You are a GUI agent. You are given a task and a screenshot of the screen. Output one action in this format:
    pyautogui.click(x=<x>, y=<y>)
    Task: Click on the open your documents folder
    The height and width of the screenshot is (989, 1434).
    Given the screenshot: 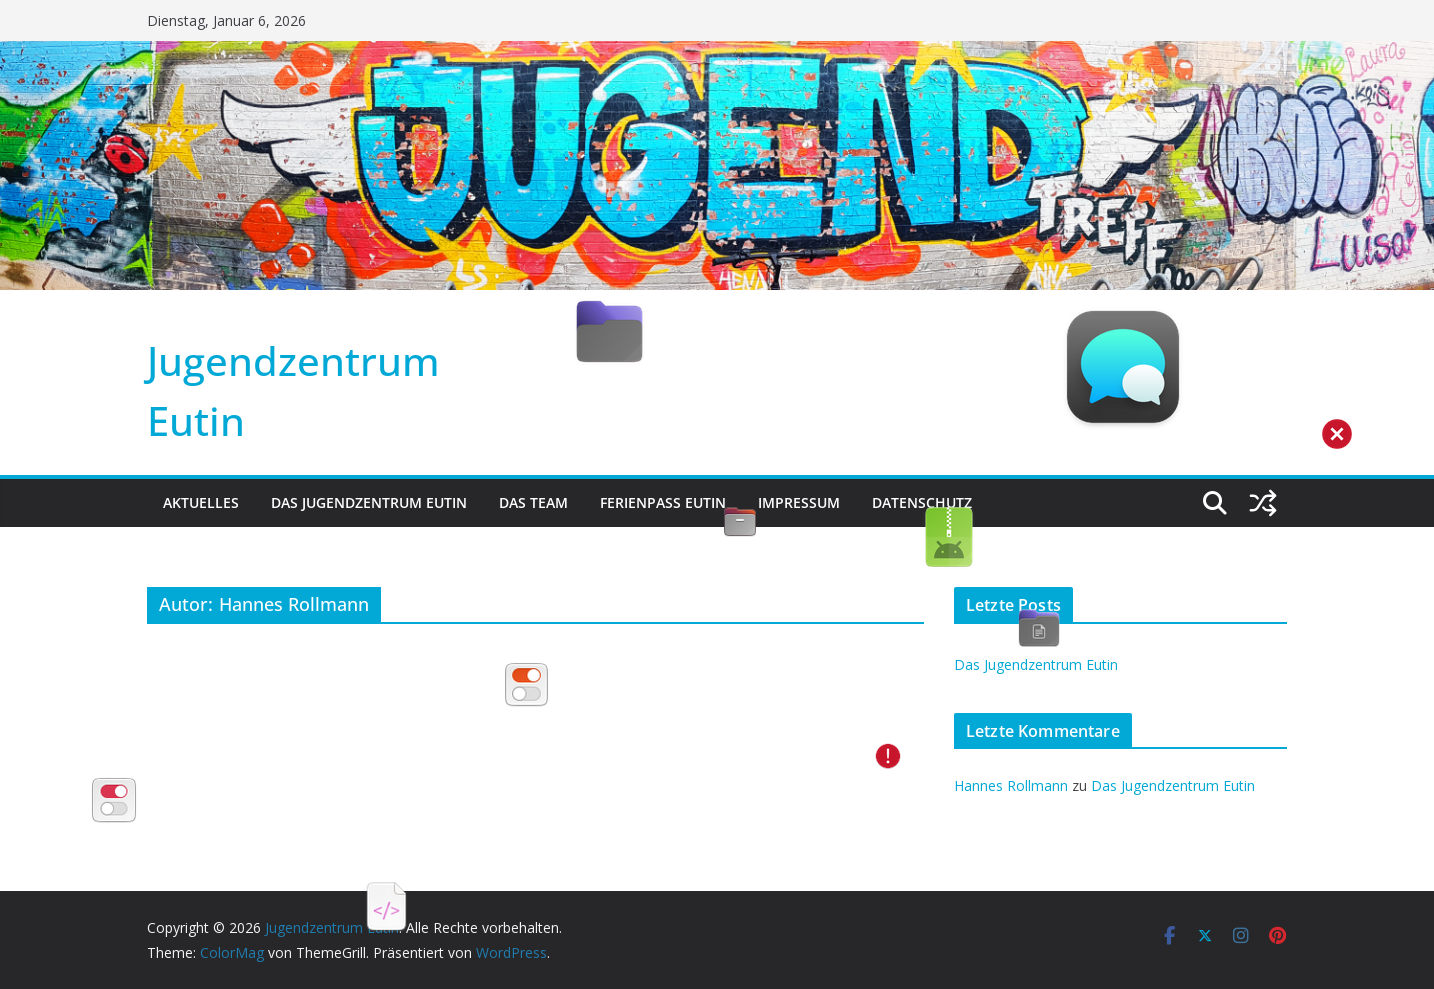 What is the action you would take?
    pyautogui.click(x=1039, y=628)
    